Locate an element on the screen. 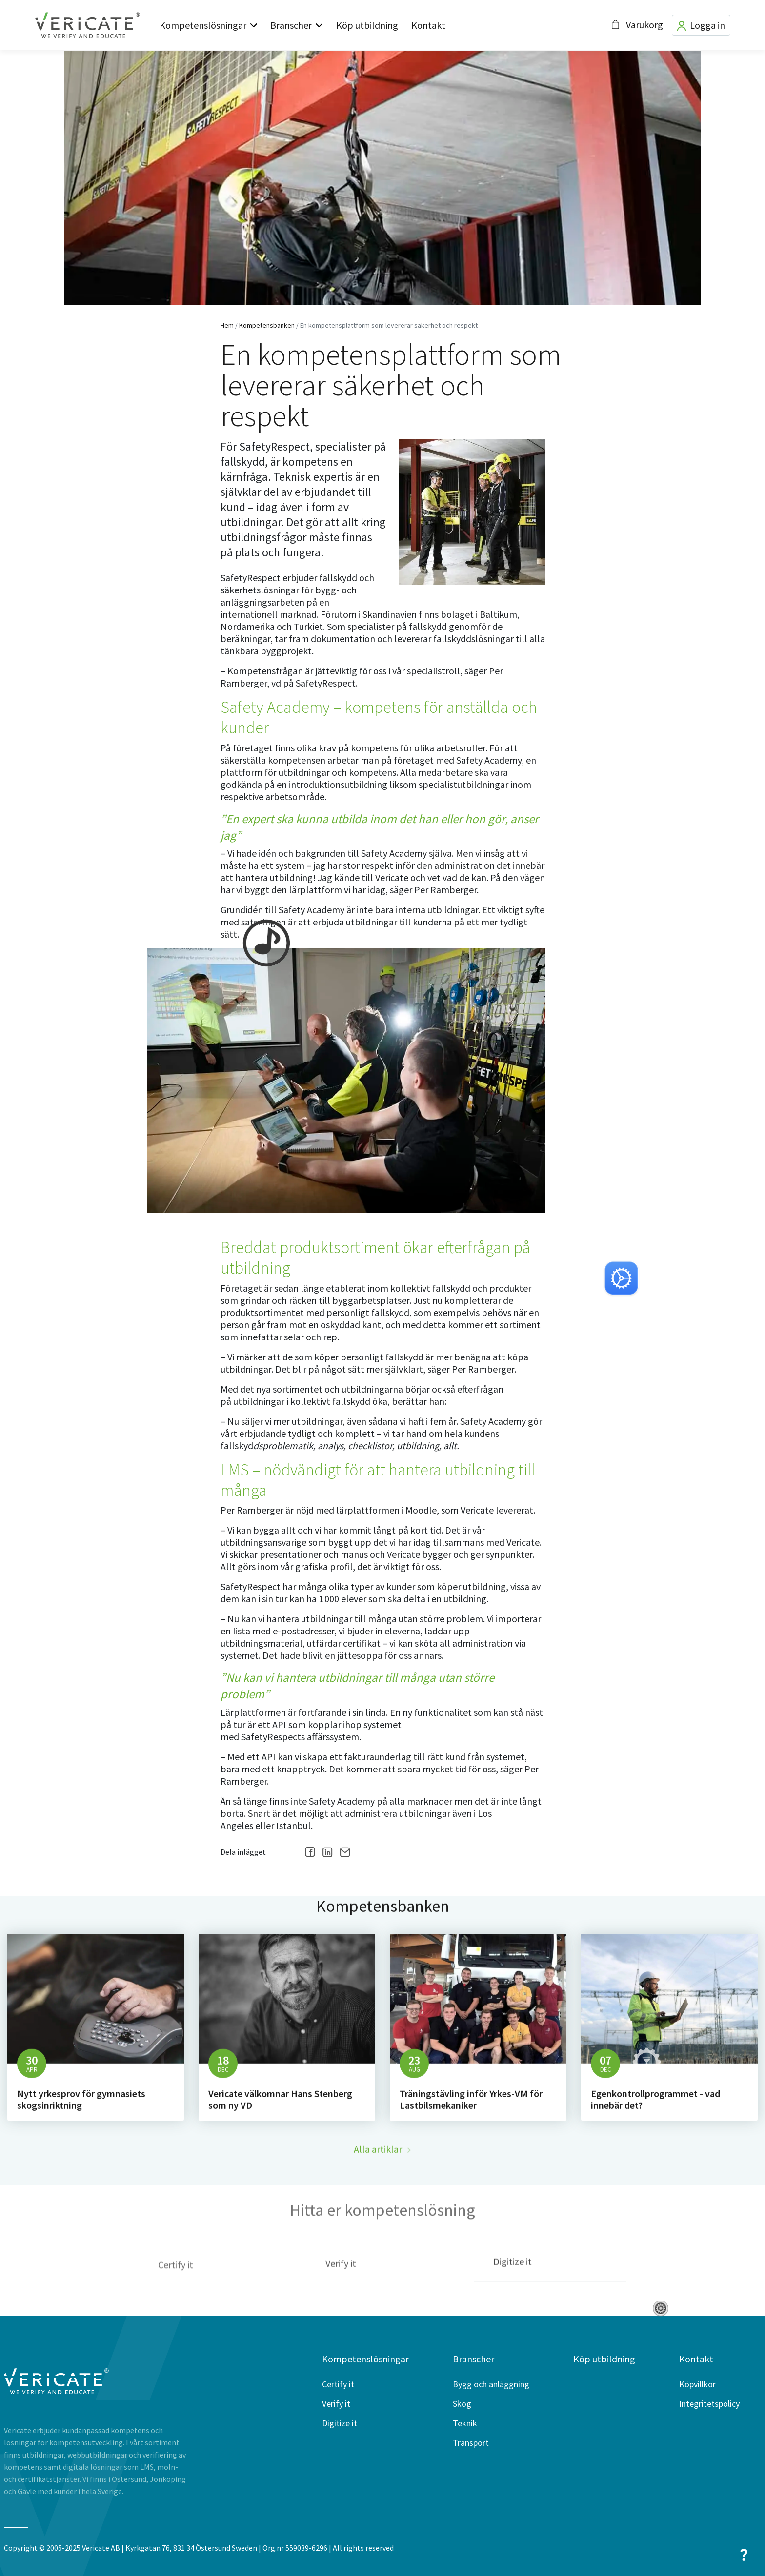  access system preferences or settings is located at coordinates (621, 1278).